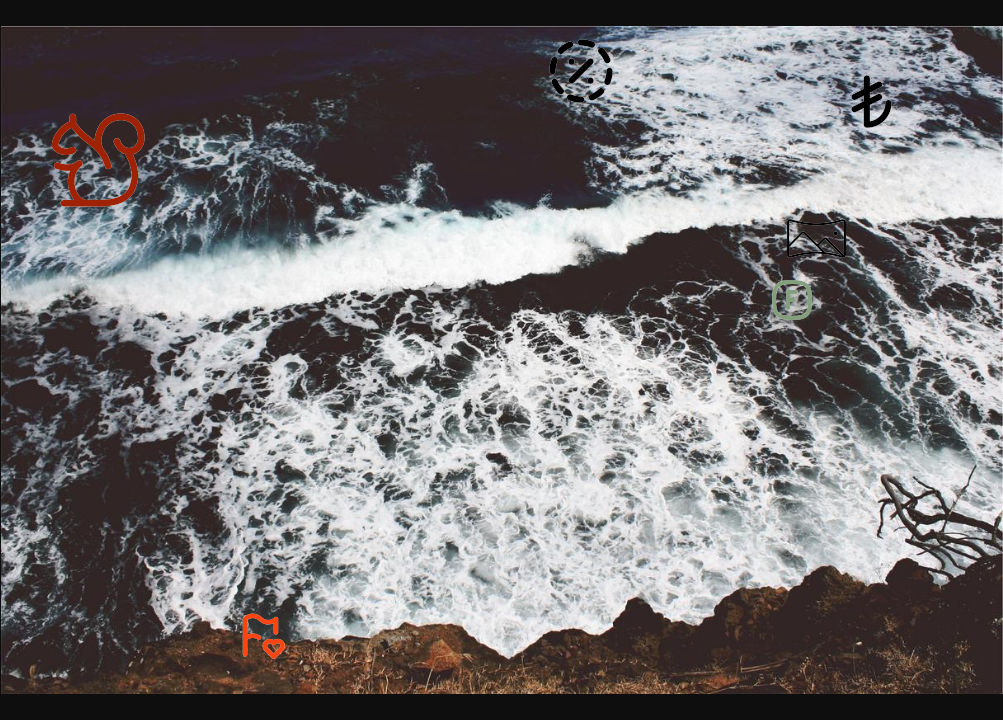 Image resolution: width=1003 pixels, height=720 pixels. What do you see at coordinates (792, 300) in the screenshot?
I see `open Facebook app or link` at bounding box center [792, 300].